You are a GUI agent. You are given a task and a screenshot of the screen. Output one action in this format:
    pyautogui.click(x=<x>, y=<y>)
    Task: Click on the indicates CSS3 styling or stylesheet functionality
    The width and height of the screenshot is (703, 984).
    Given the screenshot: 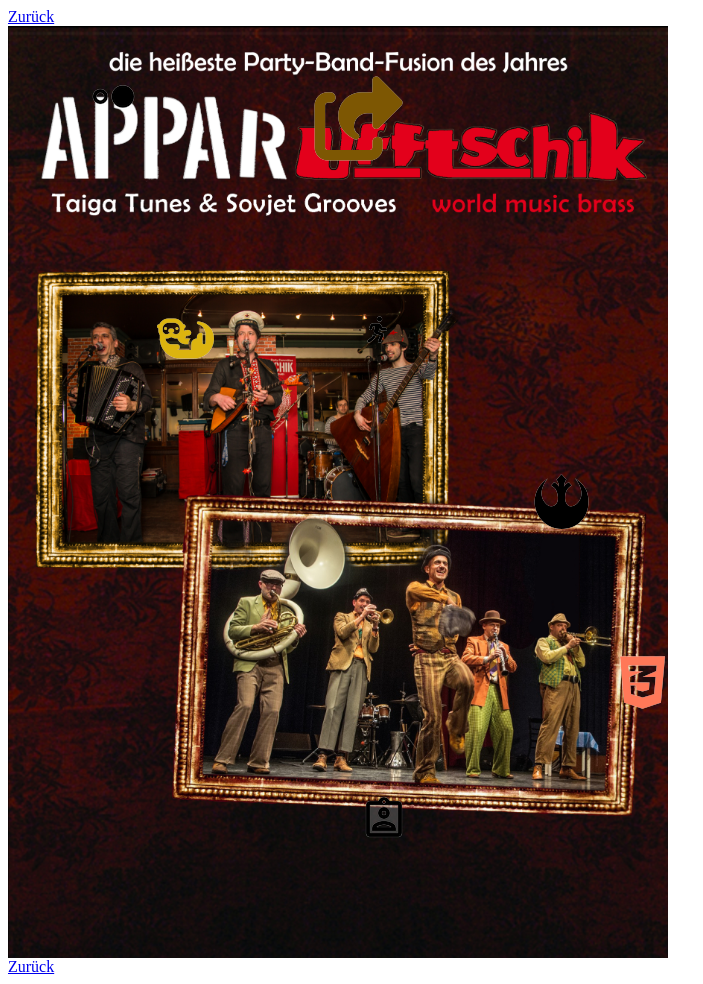 What is the action you would take?
    pyautogui.click(x=642, y=682)
    